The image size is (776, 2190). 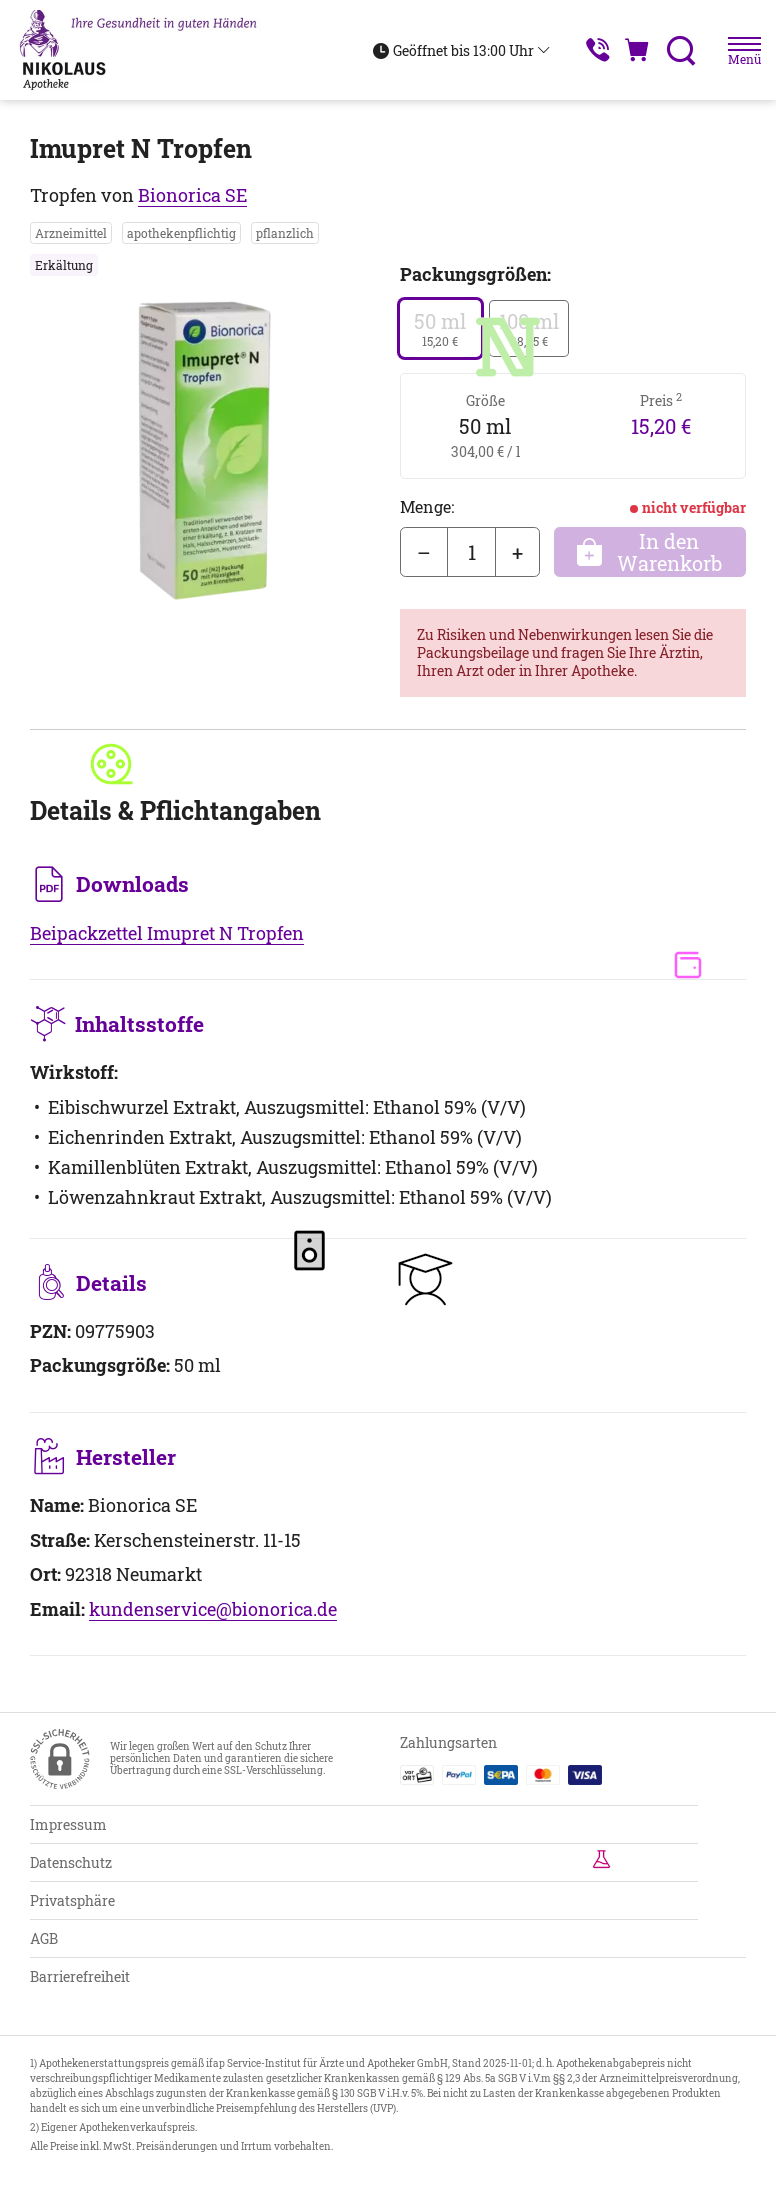 I want to click on access science or laboratory features, so click(x=601, y=1859).